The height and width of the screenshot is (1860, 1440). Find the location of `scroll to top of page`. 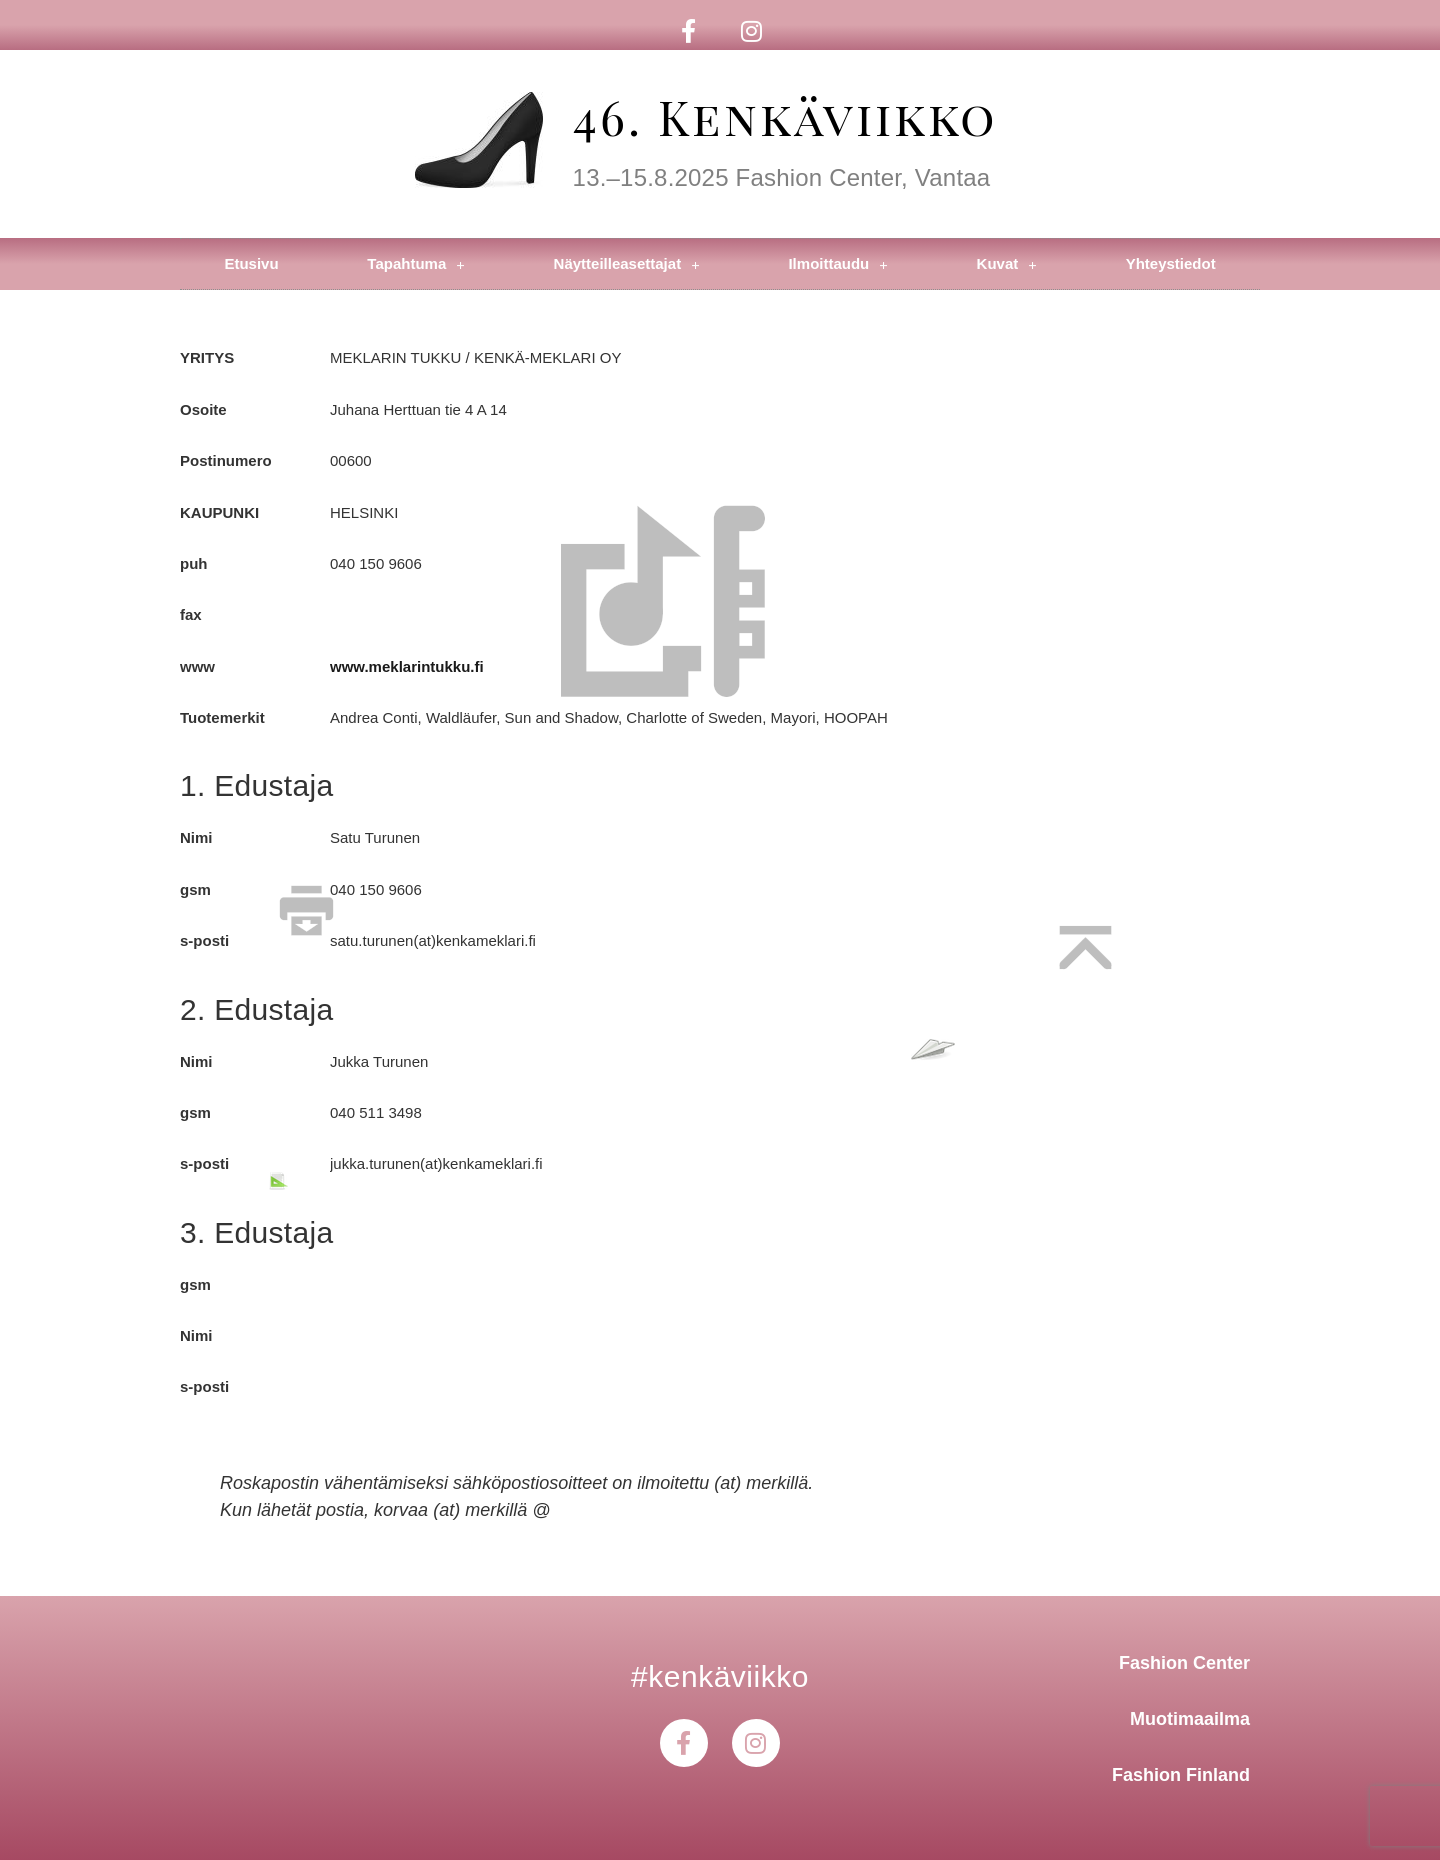

scroll to top of page is located at coordinates (1085, 947).